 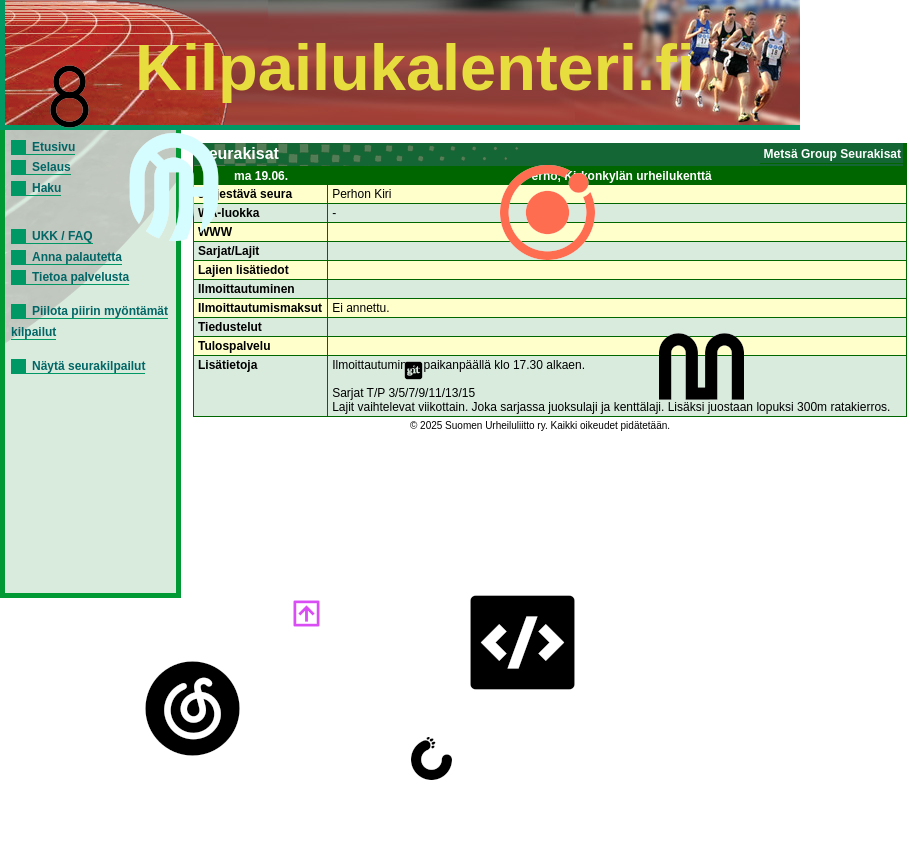 I want to click on macpaw company logo, so click(x=431, y=758).